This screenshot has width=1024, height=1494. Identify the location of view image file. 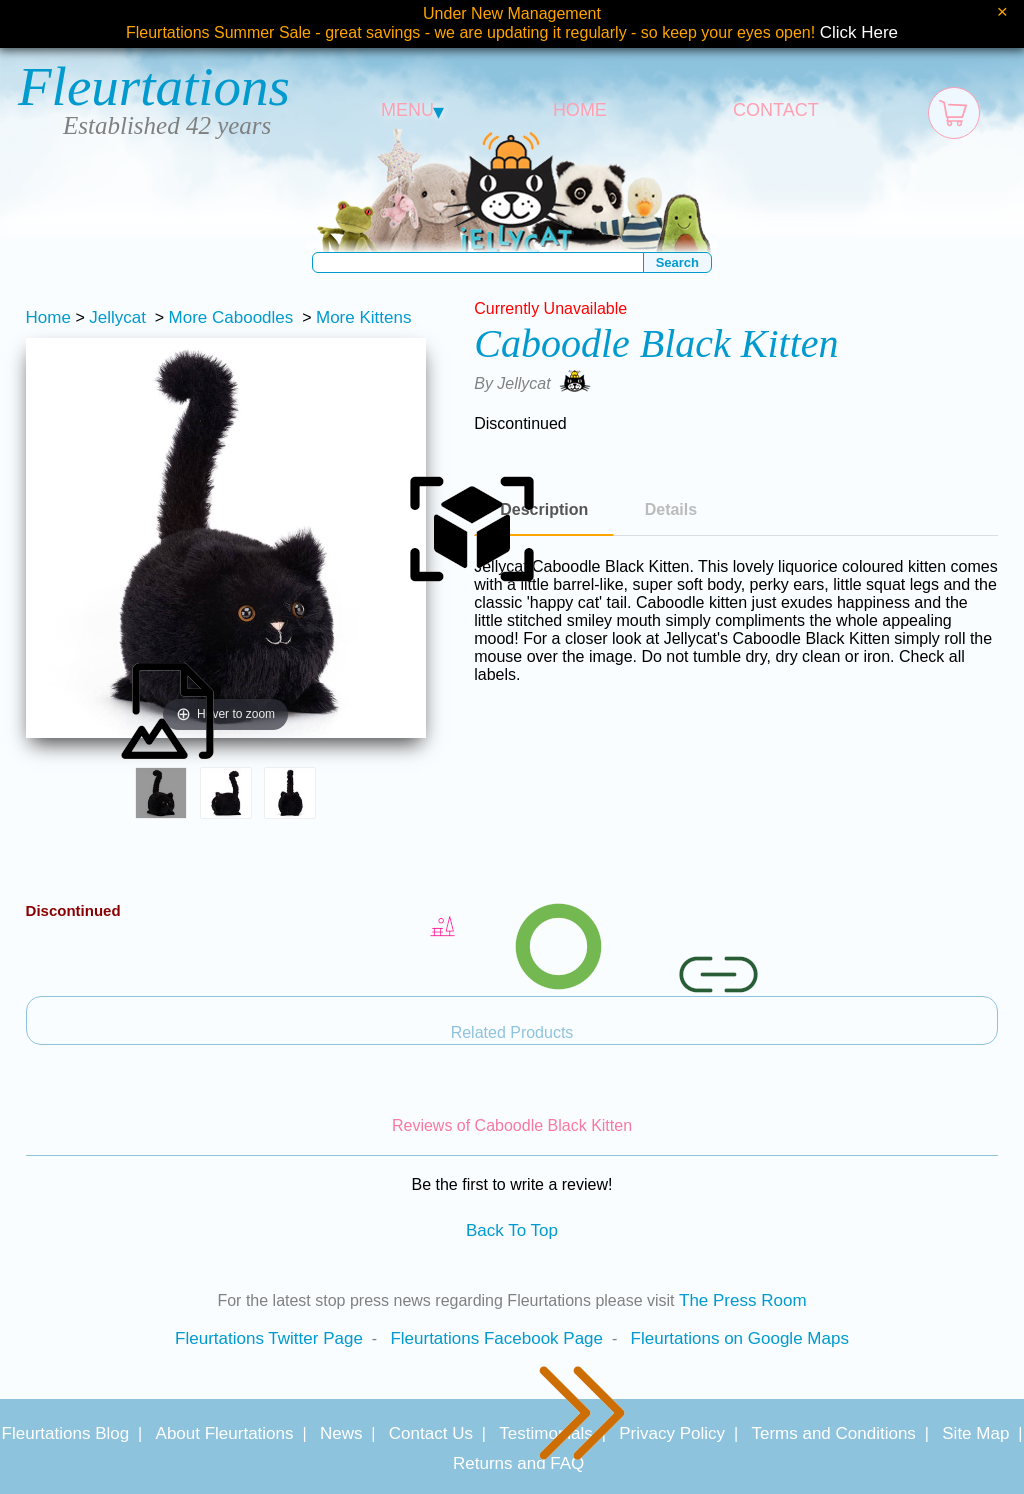
(173, 711).